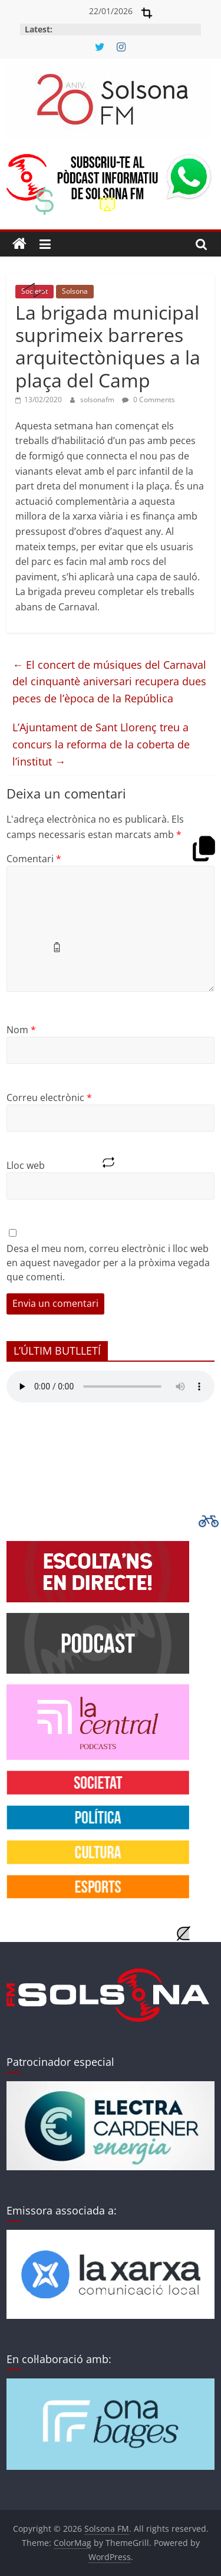 This screenshot has width=221, height=2576. Describe the element at coordinates (108, 1162) in the screenshot. I see `enable repeat mode for media playback` at that location.